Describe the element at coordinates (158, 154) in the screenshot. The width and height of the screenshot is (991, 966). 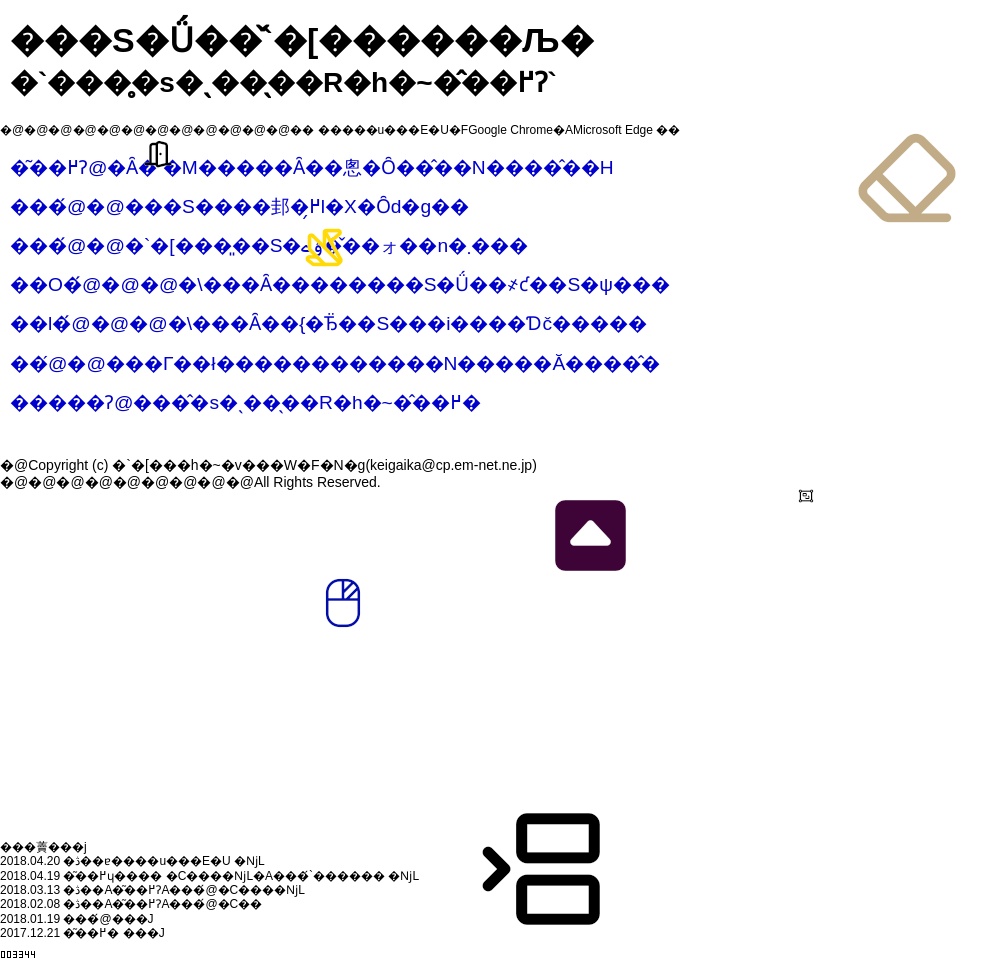
I see `log out or exit the application` at that location.